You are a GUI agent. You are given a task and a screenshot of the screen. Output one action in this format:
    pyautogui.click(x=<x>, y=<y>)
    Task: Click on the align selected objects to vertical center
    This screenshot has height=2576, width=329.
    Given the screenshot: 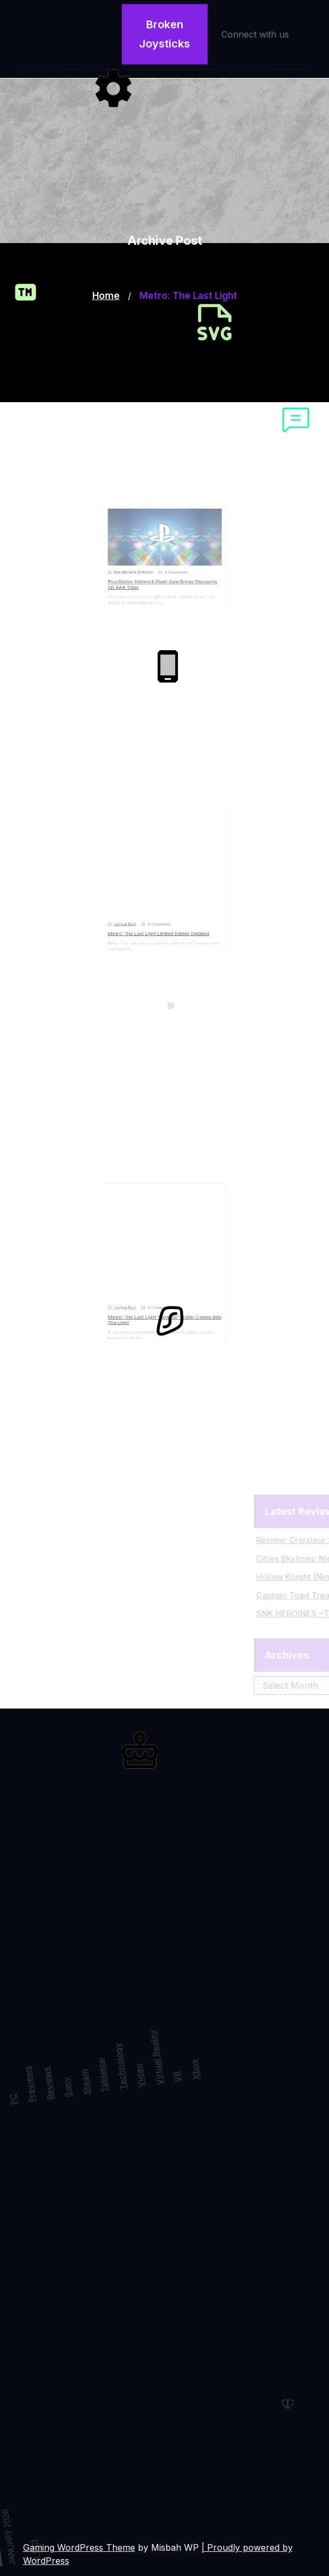 What is the action you would take?
    pyautogui.click(x=171, y=1006)
    